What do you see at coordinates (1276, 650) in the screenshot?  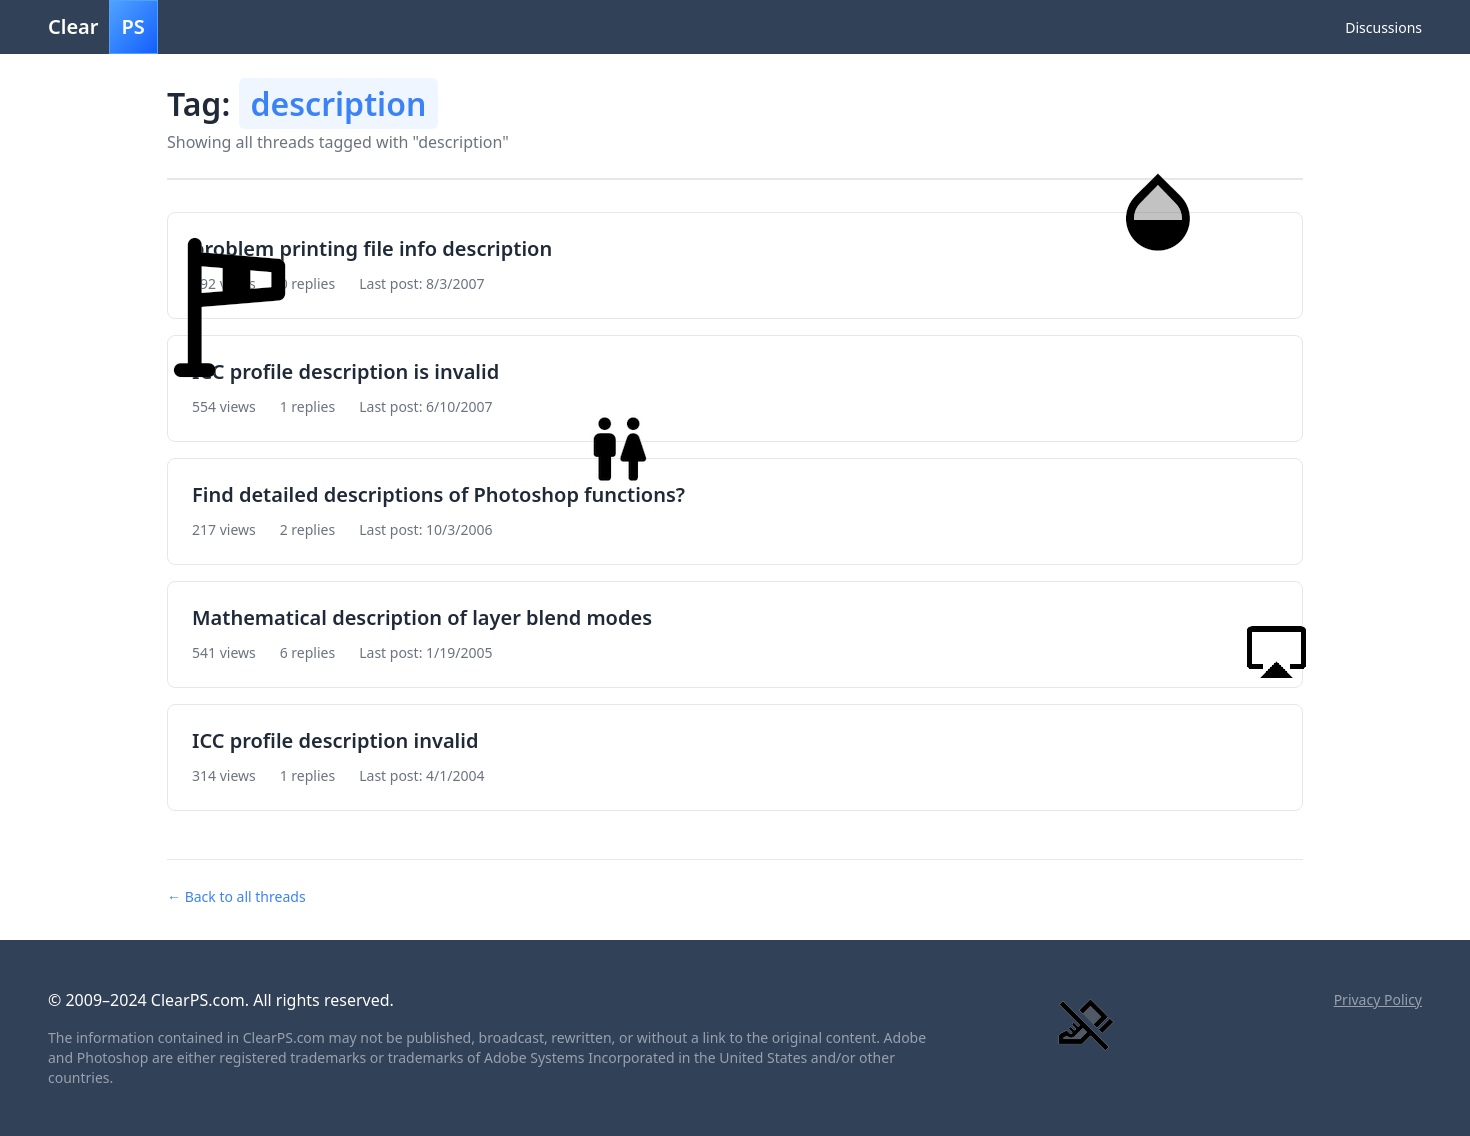 I see `stream content to an external display` at bounding box center [1276, 650].